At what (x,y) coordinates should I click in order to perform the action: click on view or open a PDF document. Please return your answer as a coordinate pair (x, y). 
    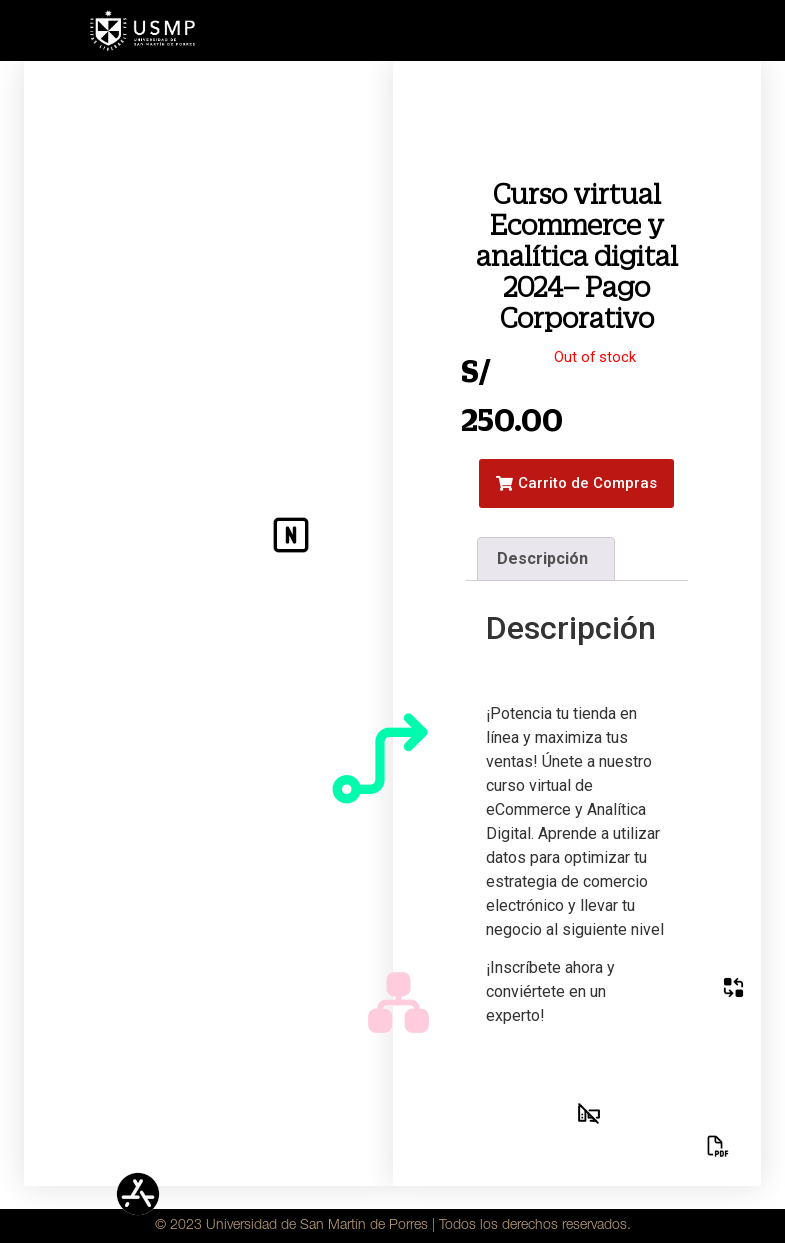
    Looking at the image, I should click on (717, 1145).